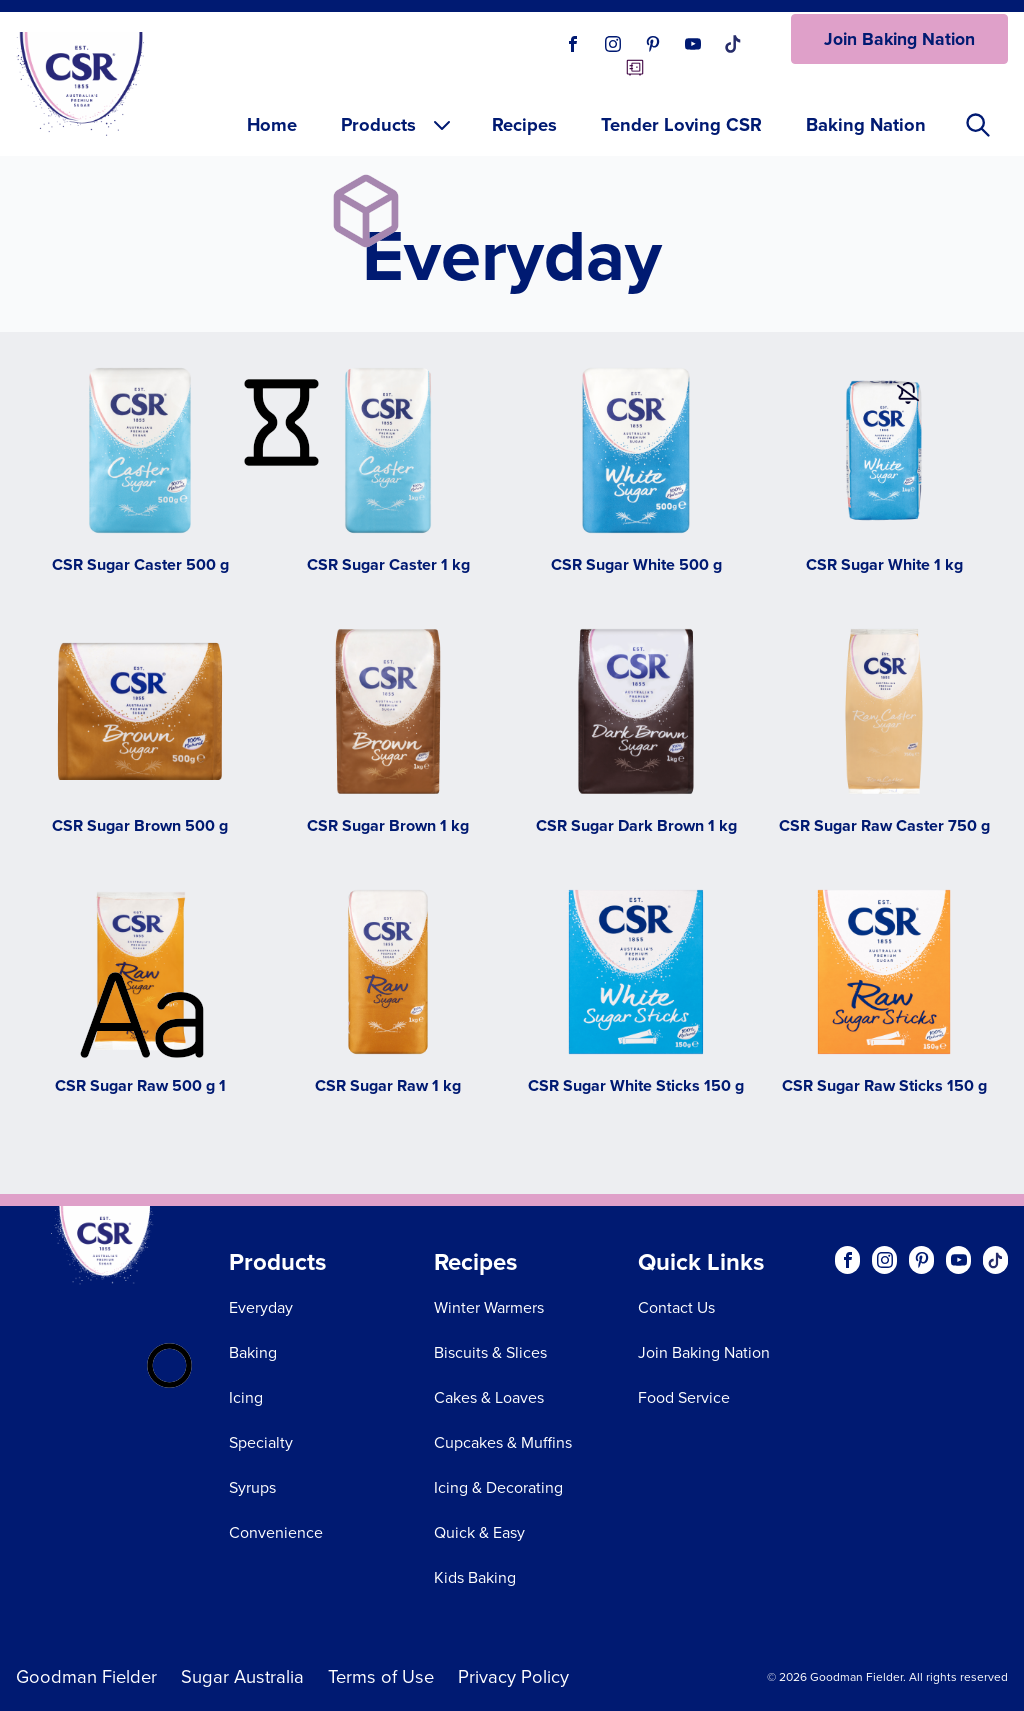 The height and width of the screenshot is (1711, 1024). Describe the element at coordinates (908, 393) in the screenshot. I see `mute notifications` at that location.